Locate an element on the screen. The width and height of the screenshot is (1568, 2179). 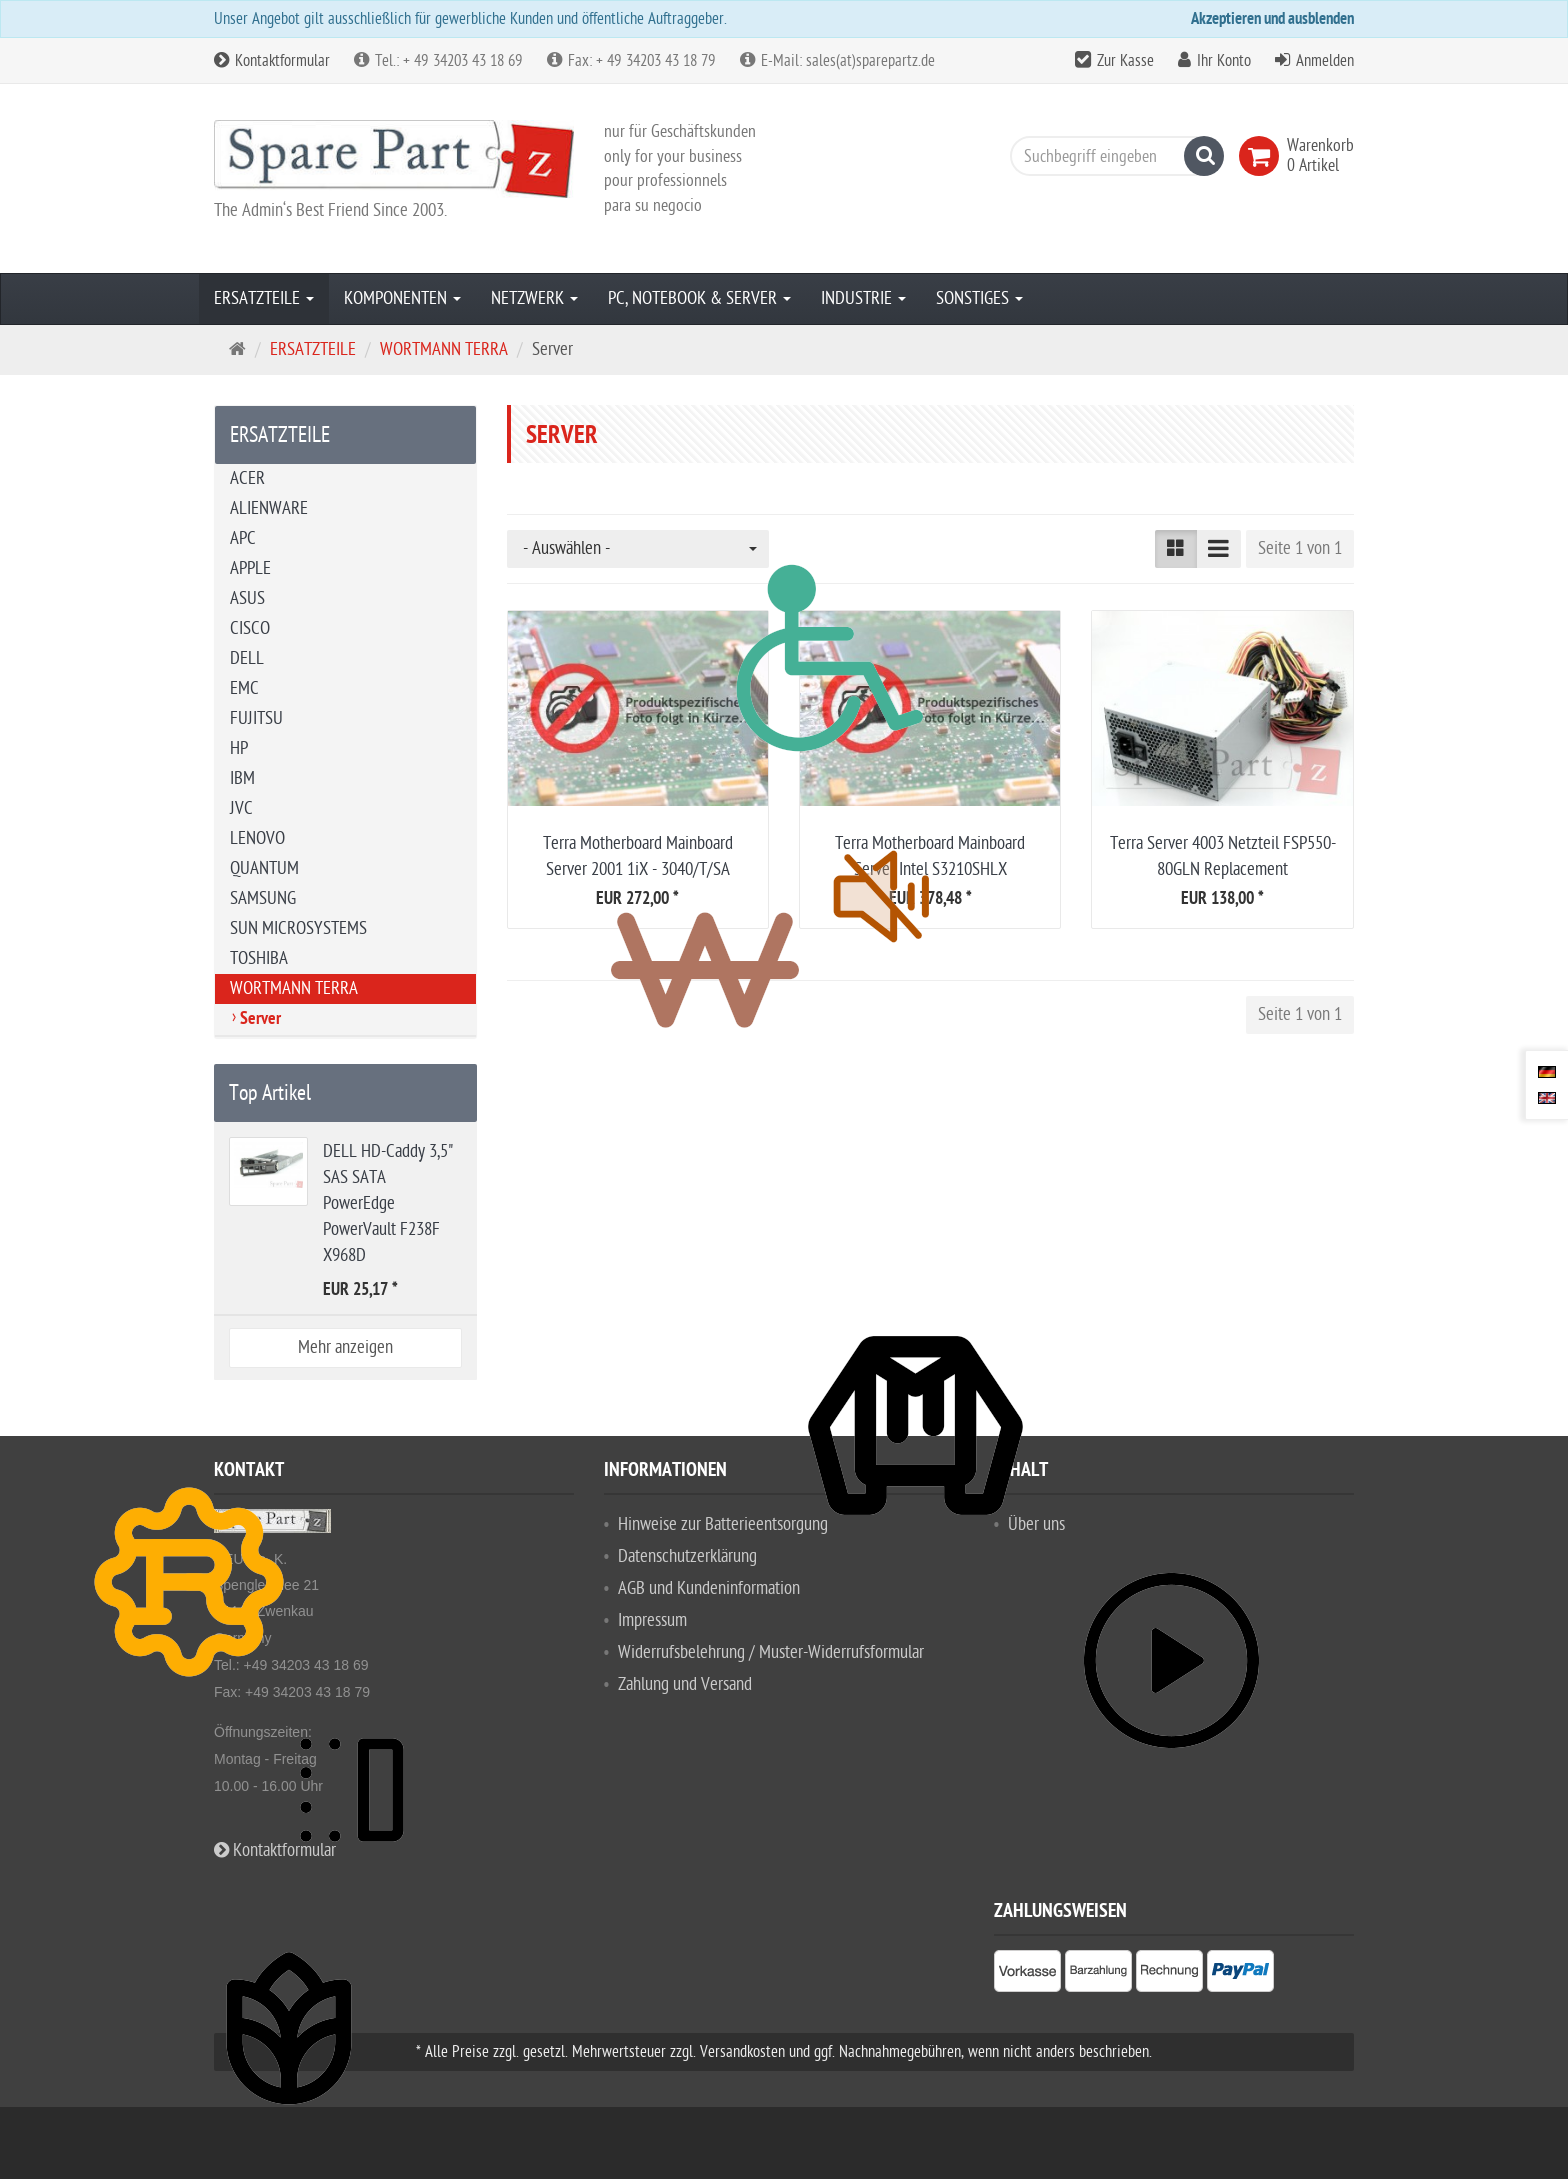
mute audio or sound is located at coordinates (879, 896).